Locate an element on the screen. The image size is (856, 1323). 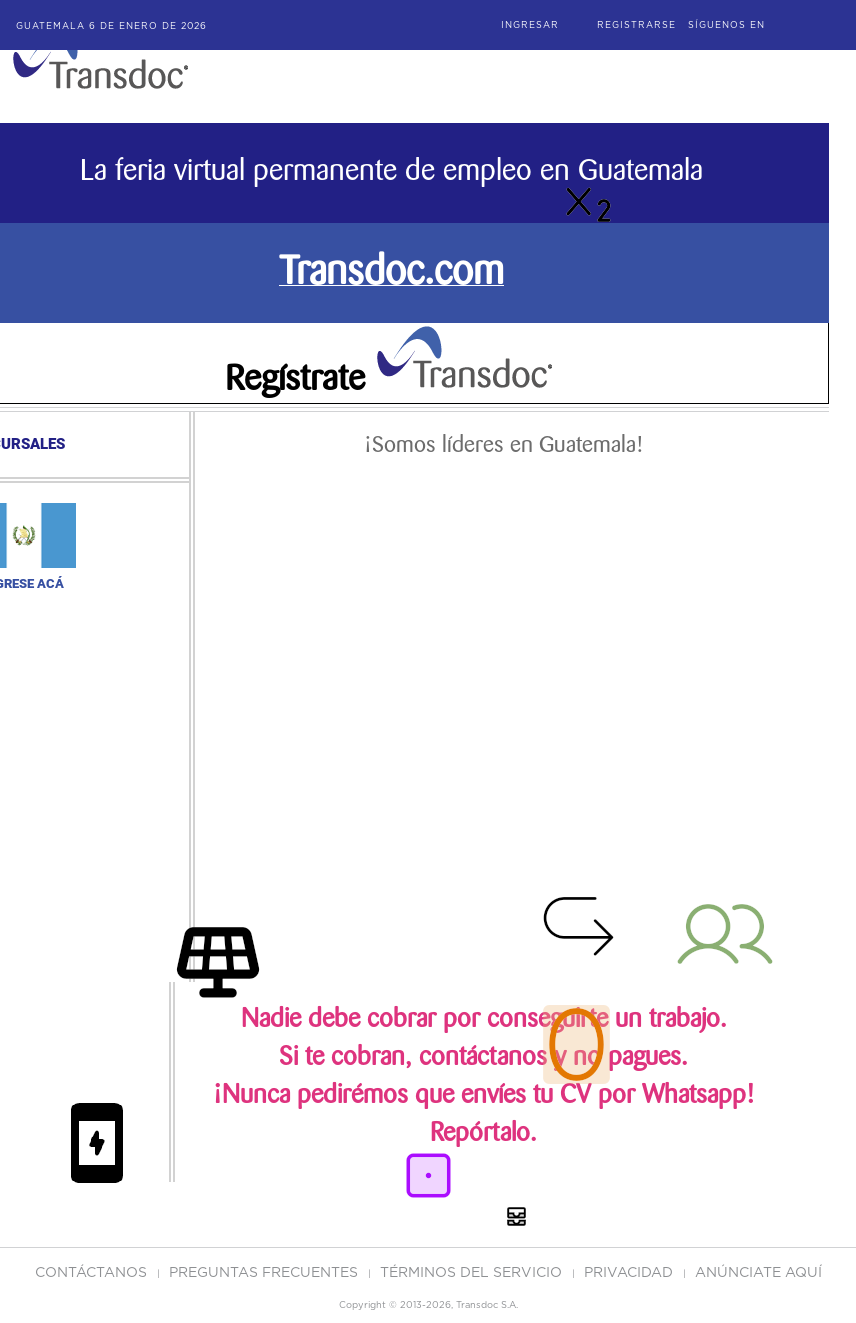
view all users or contacts is located at coordinates (725, 934).